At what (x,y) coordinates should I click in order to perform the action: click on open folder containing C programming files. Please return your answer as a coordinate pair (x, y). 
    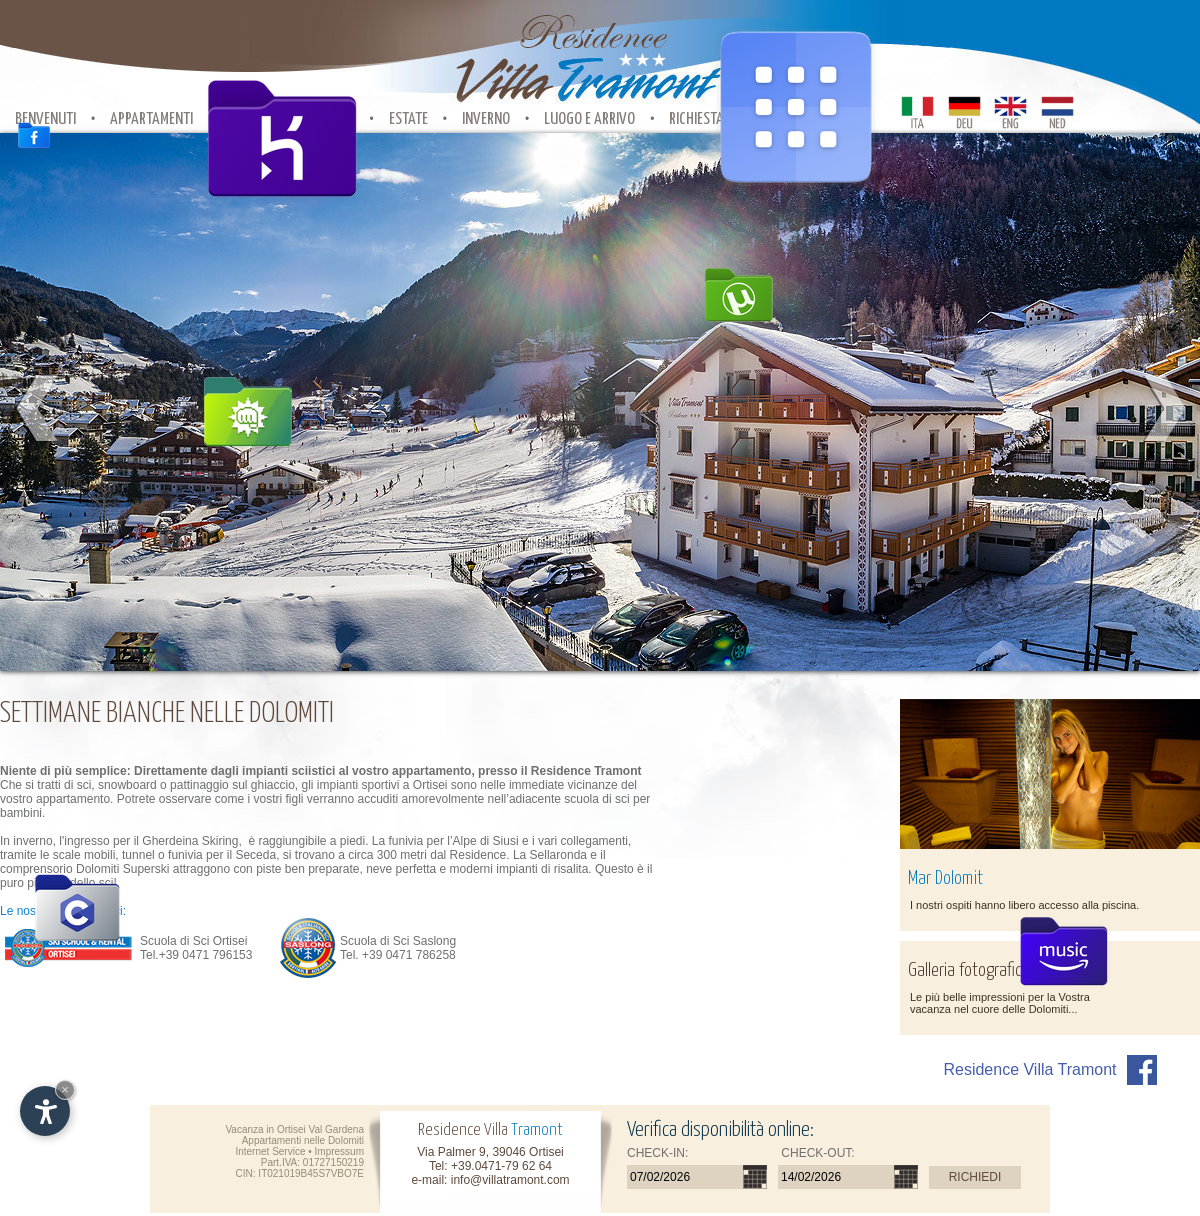
    Looking at the image, I should click on (77, 910).